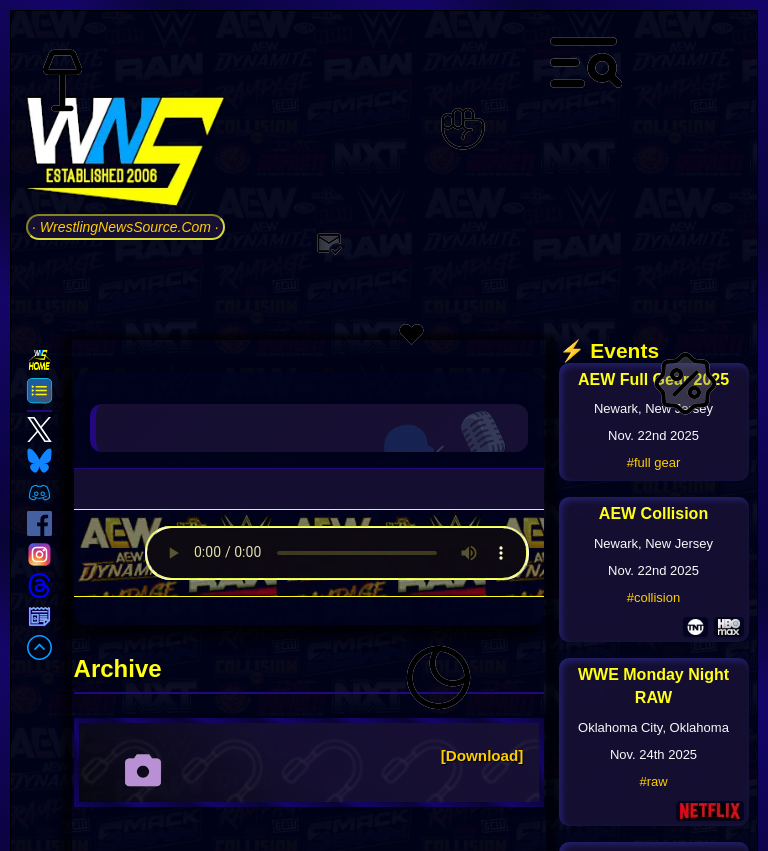 The height and width of the screenshot is (851, 768). What do you see at coordinates (583, 62) in the screenshot?
I see `search within a list` at bounding box center [583, 62].